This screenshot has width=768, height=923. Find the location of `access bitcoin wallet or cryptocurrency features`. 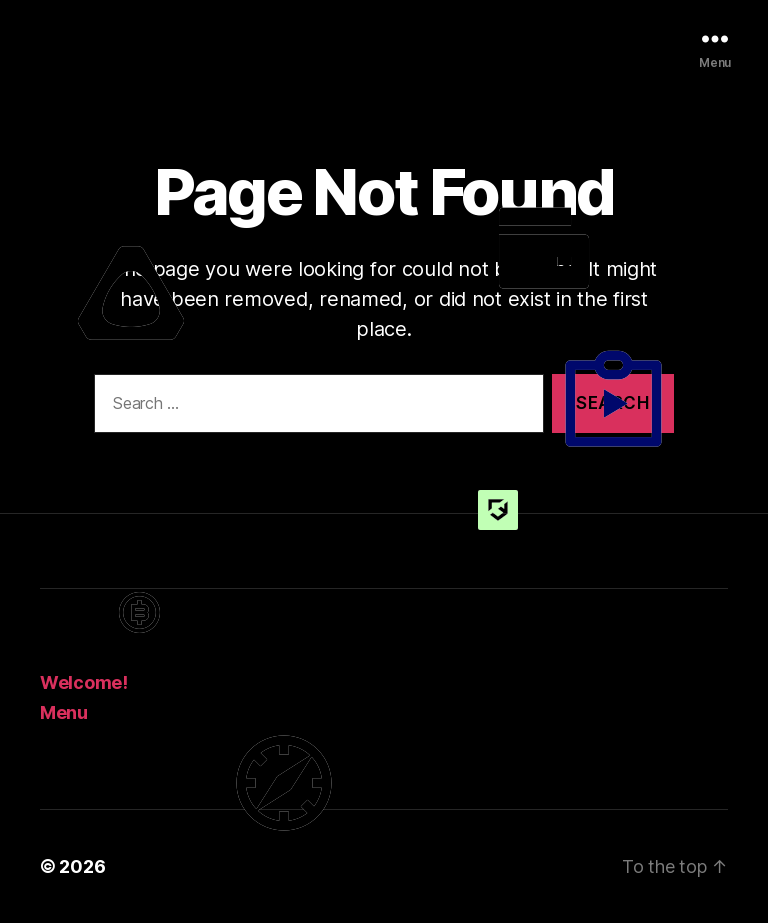

access bitcoin wallet or cryptocurrency features is located at coordinates (139, 612).